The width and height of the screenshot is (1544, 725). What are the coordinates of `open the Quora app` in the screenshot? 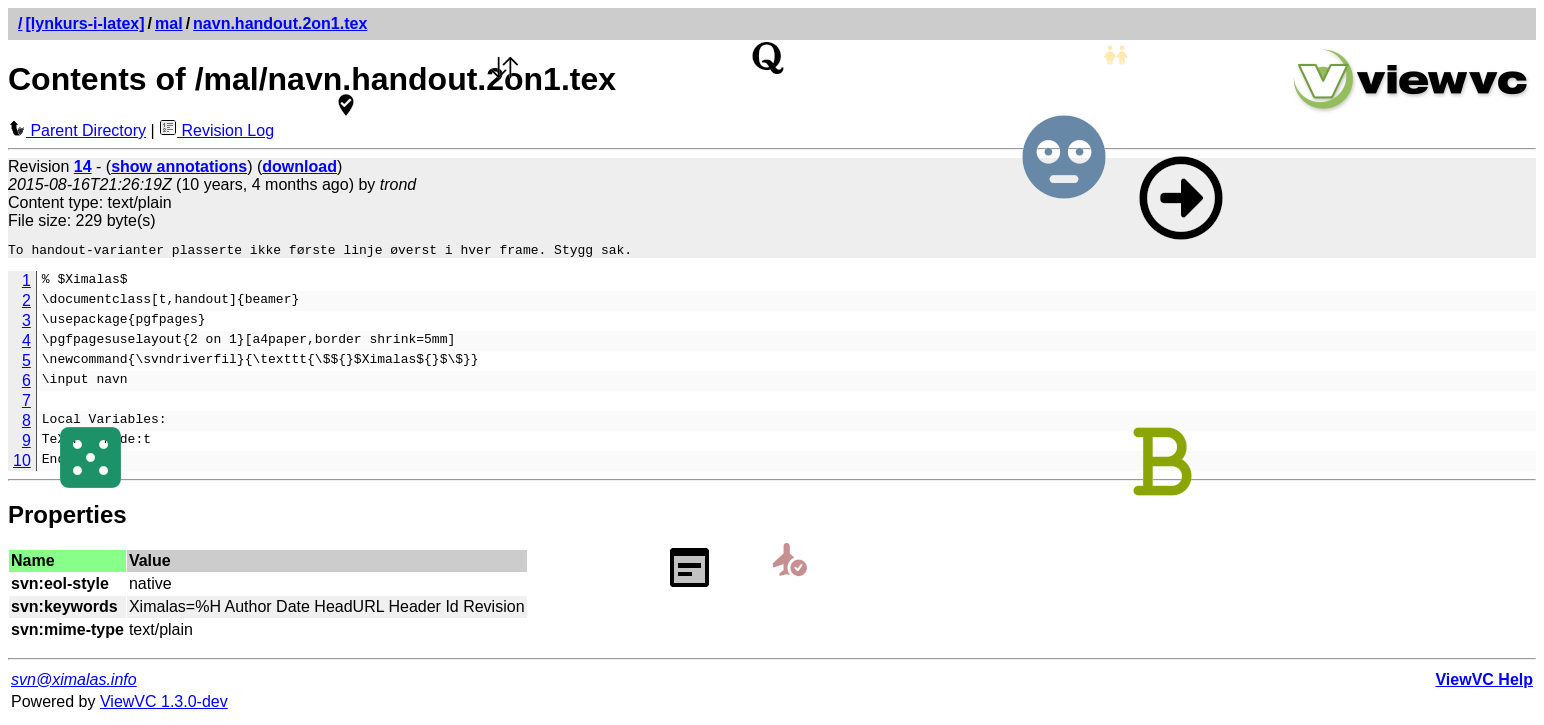 It's located at (768, 58).